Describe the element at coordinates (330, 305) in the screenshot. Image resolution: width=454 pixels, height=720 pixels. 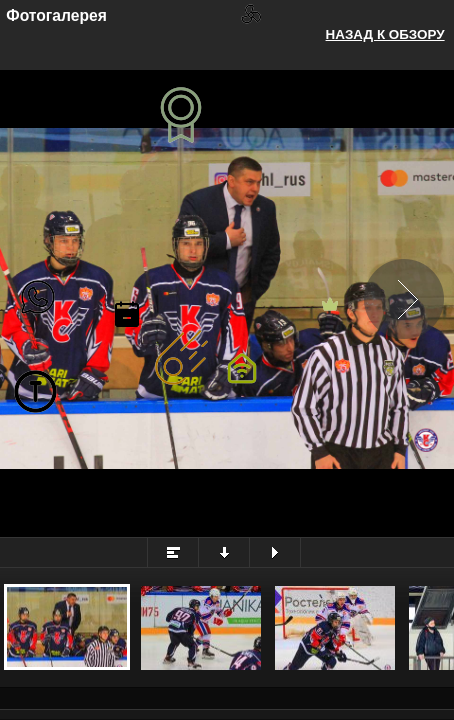
I see `indicates premium or VIP membership status` at that location.